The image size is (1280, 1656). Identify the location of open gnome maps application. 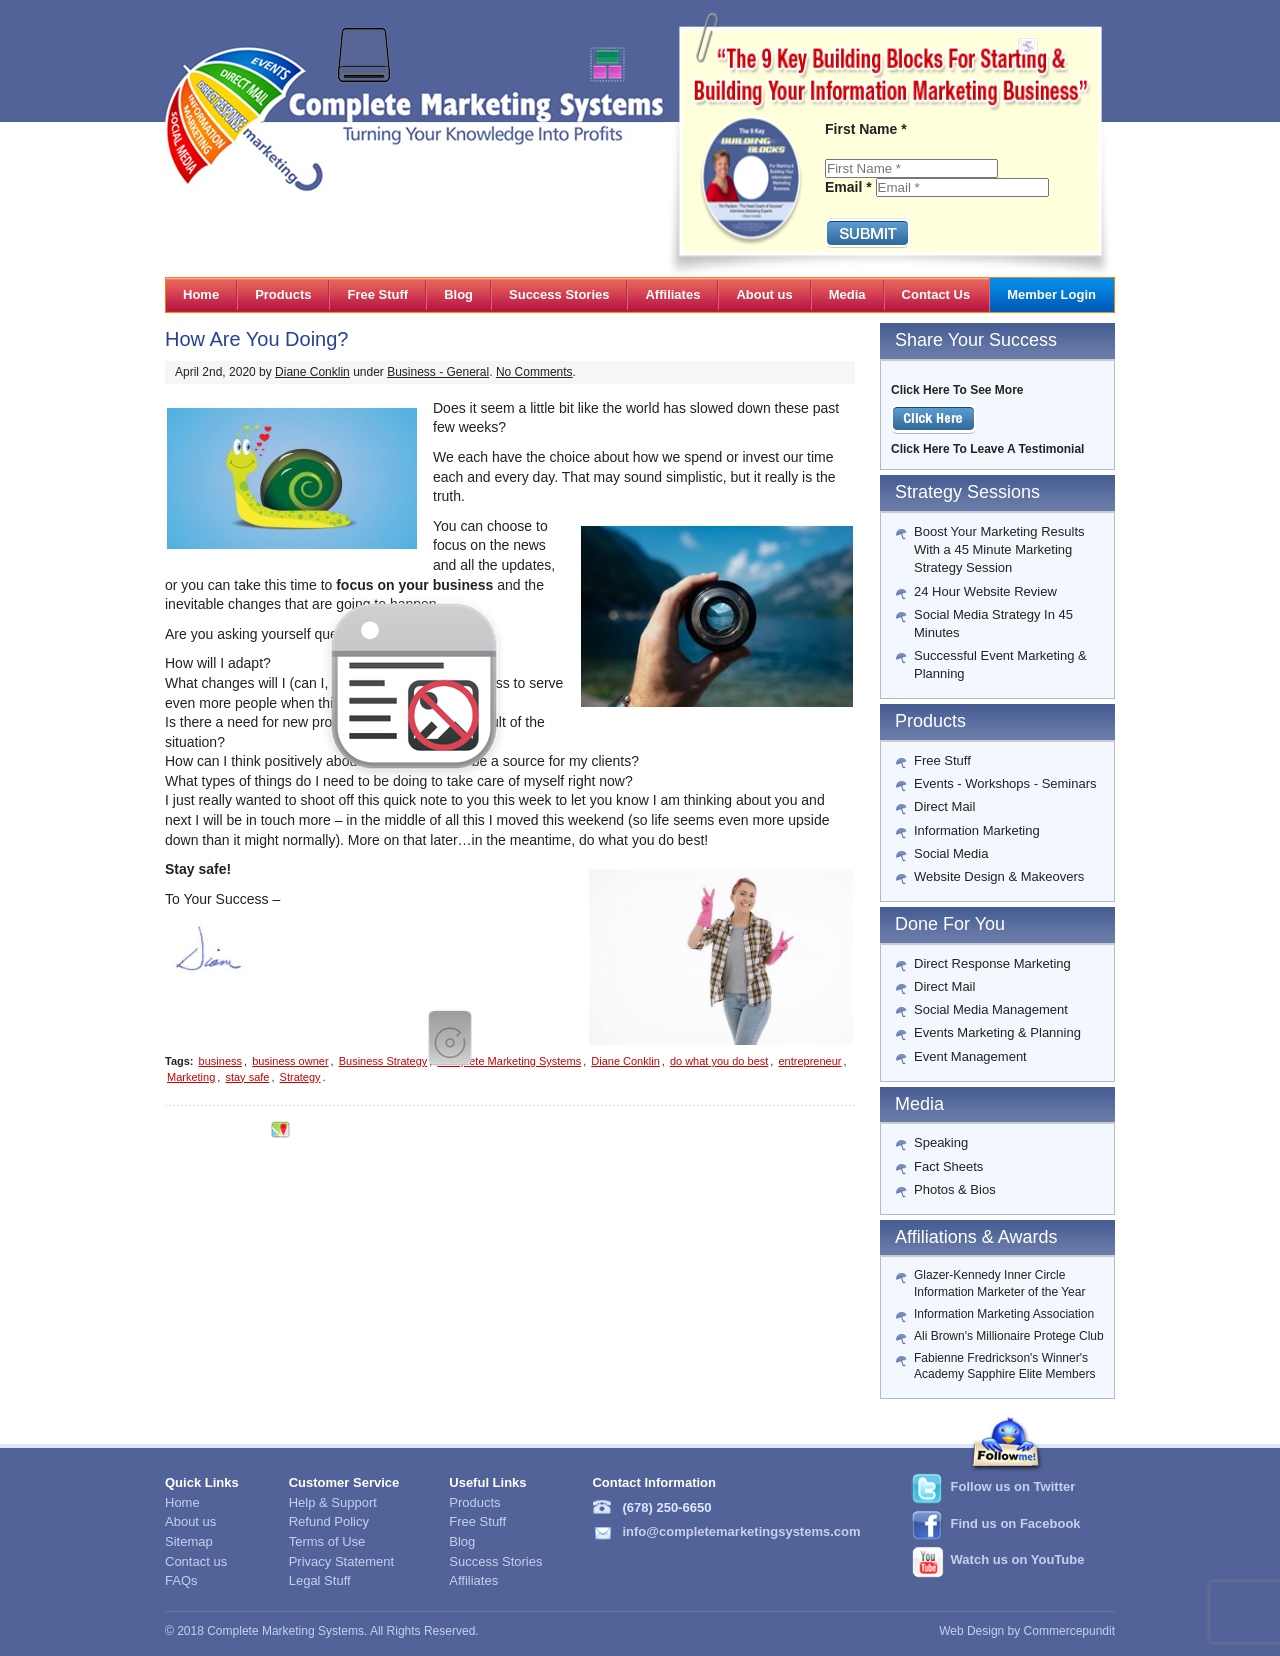
(280, 1129).